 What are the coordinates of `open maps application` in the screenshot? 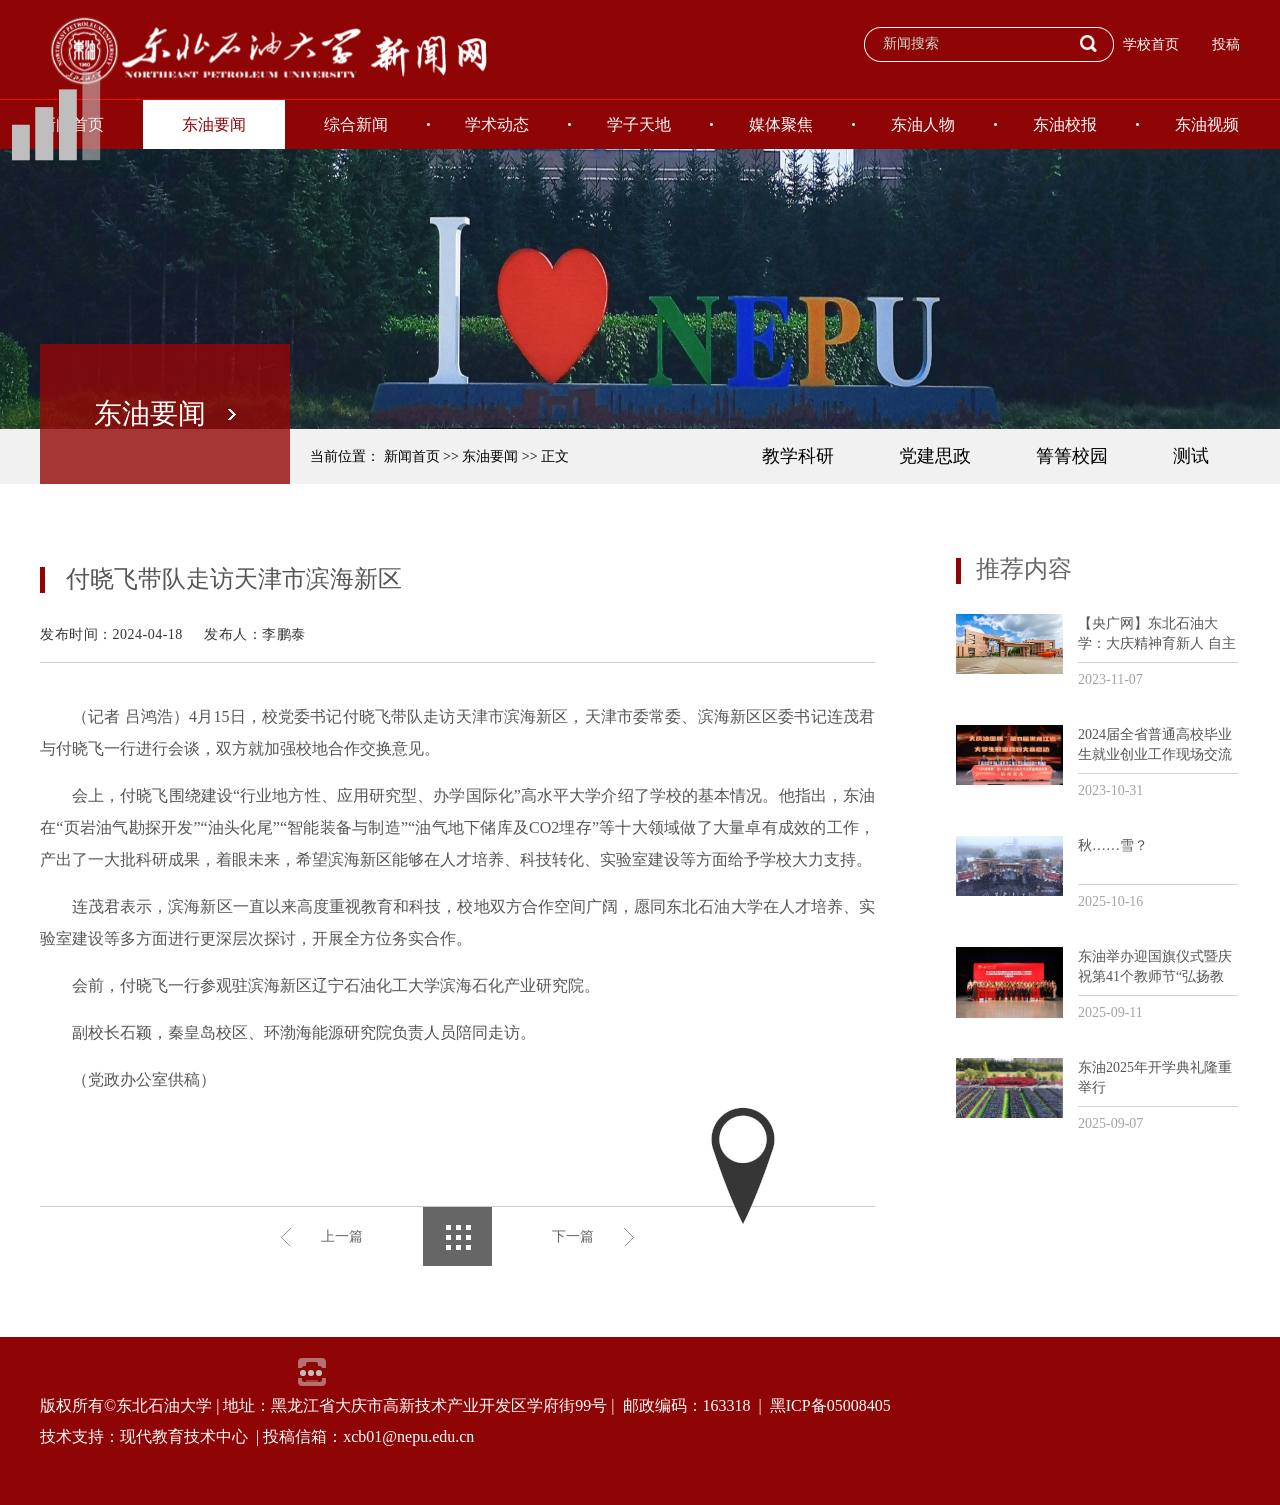 It's located at (743, 1163).